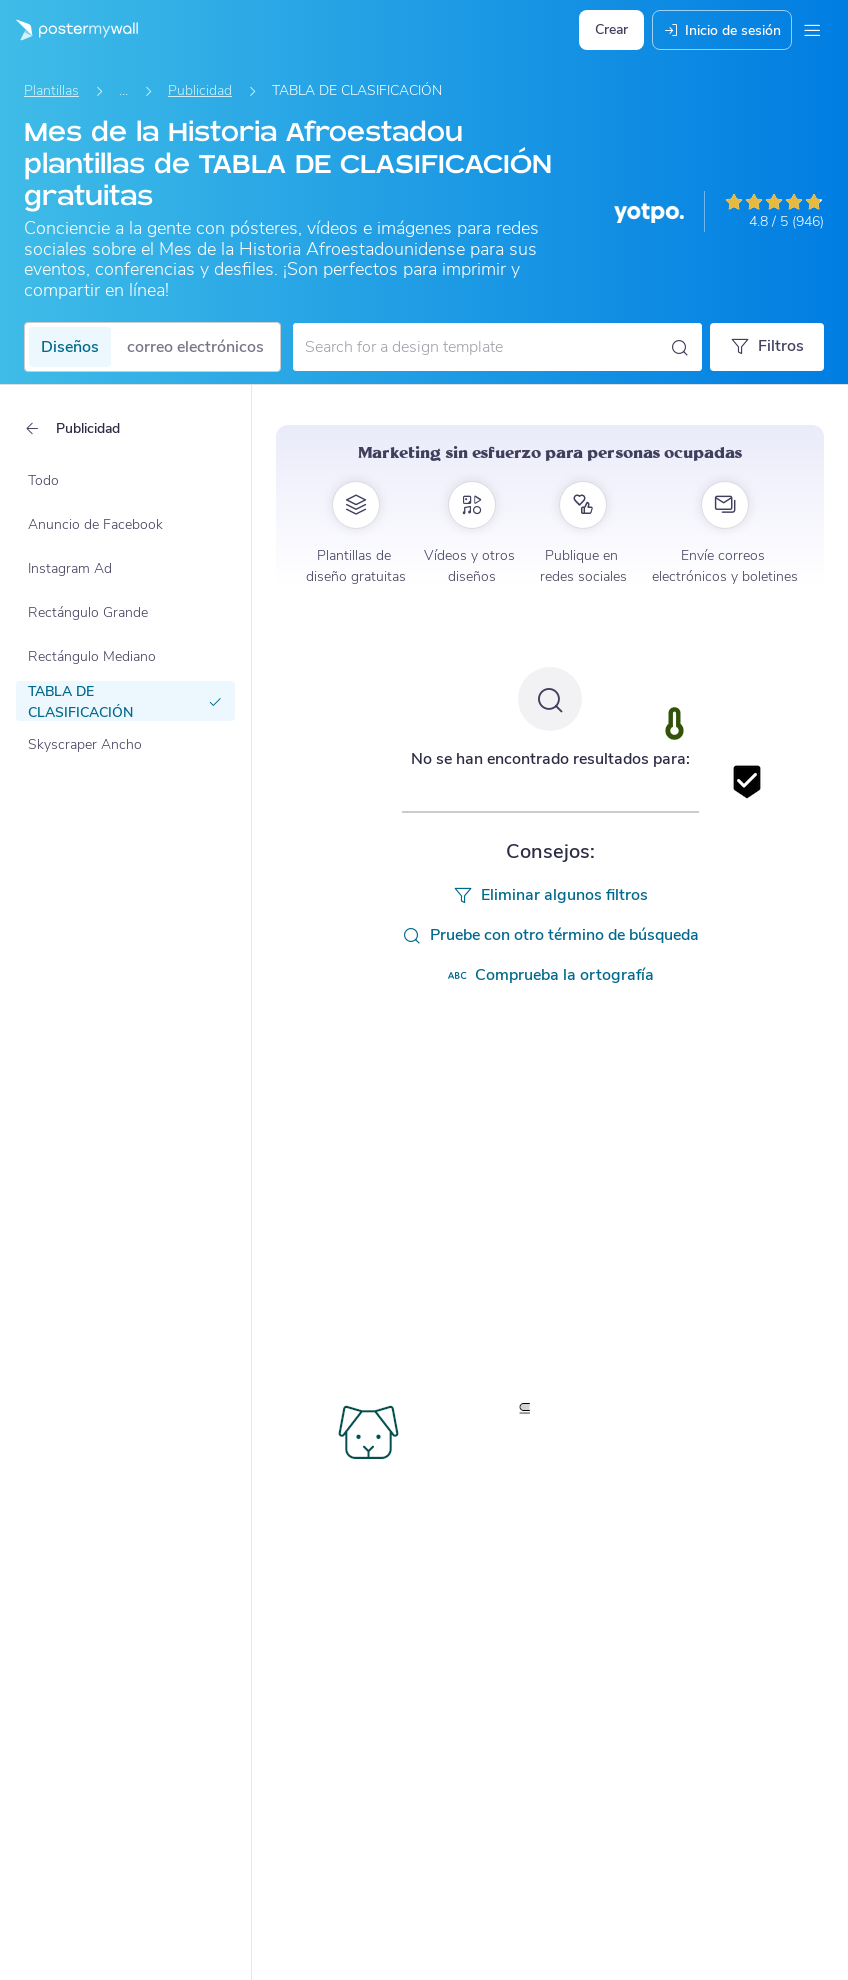  I want to click on indicates a subset relationship in mathematical or data operations, so click(525, 1408).